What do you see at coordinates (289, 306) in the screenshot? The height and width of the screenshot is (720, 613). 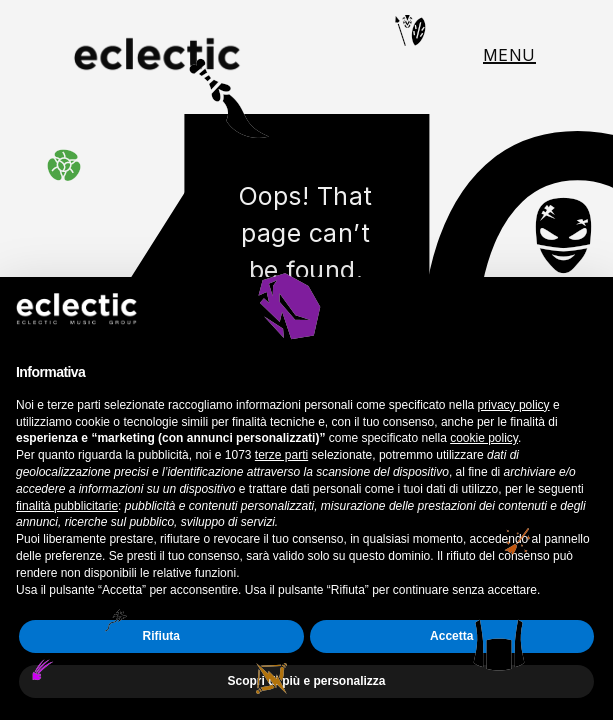 I see `represents a rock or stone resource in a game` at bounding box center [289, 306].